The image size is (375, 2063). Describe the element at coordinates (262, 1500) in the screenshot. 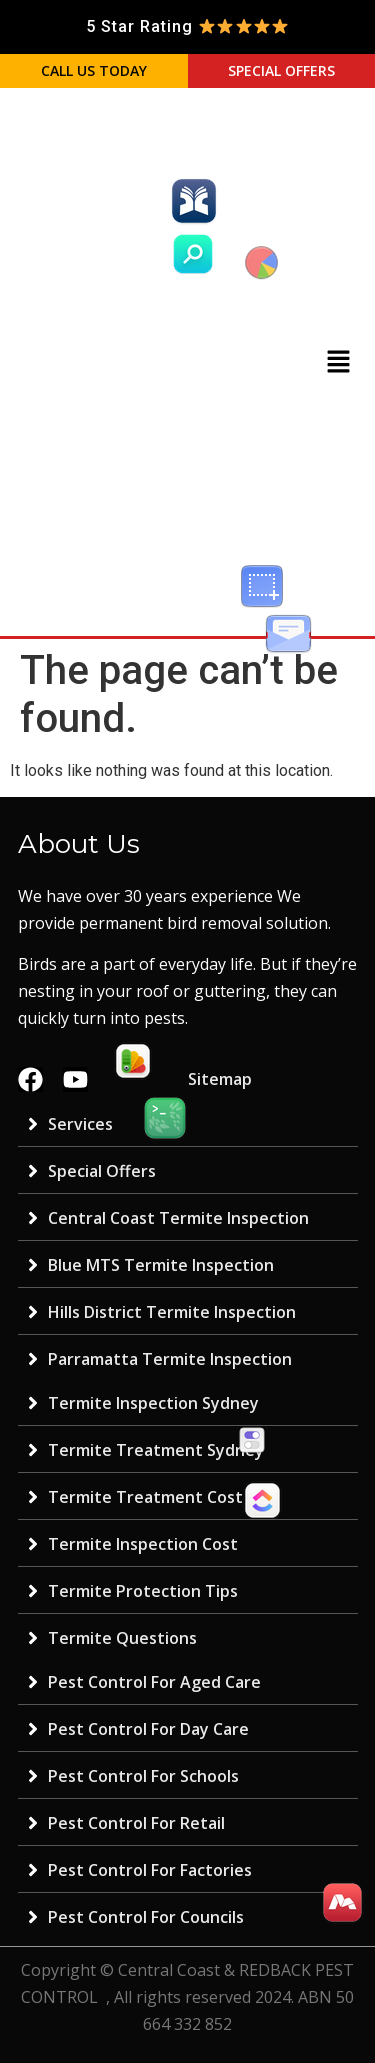

I see `open ClickUp app` at that location.